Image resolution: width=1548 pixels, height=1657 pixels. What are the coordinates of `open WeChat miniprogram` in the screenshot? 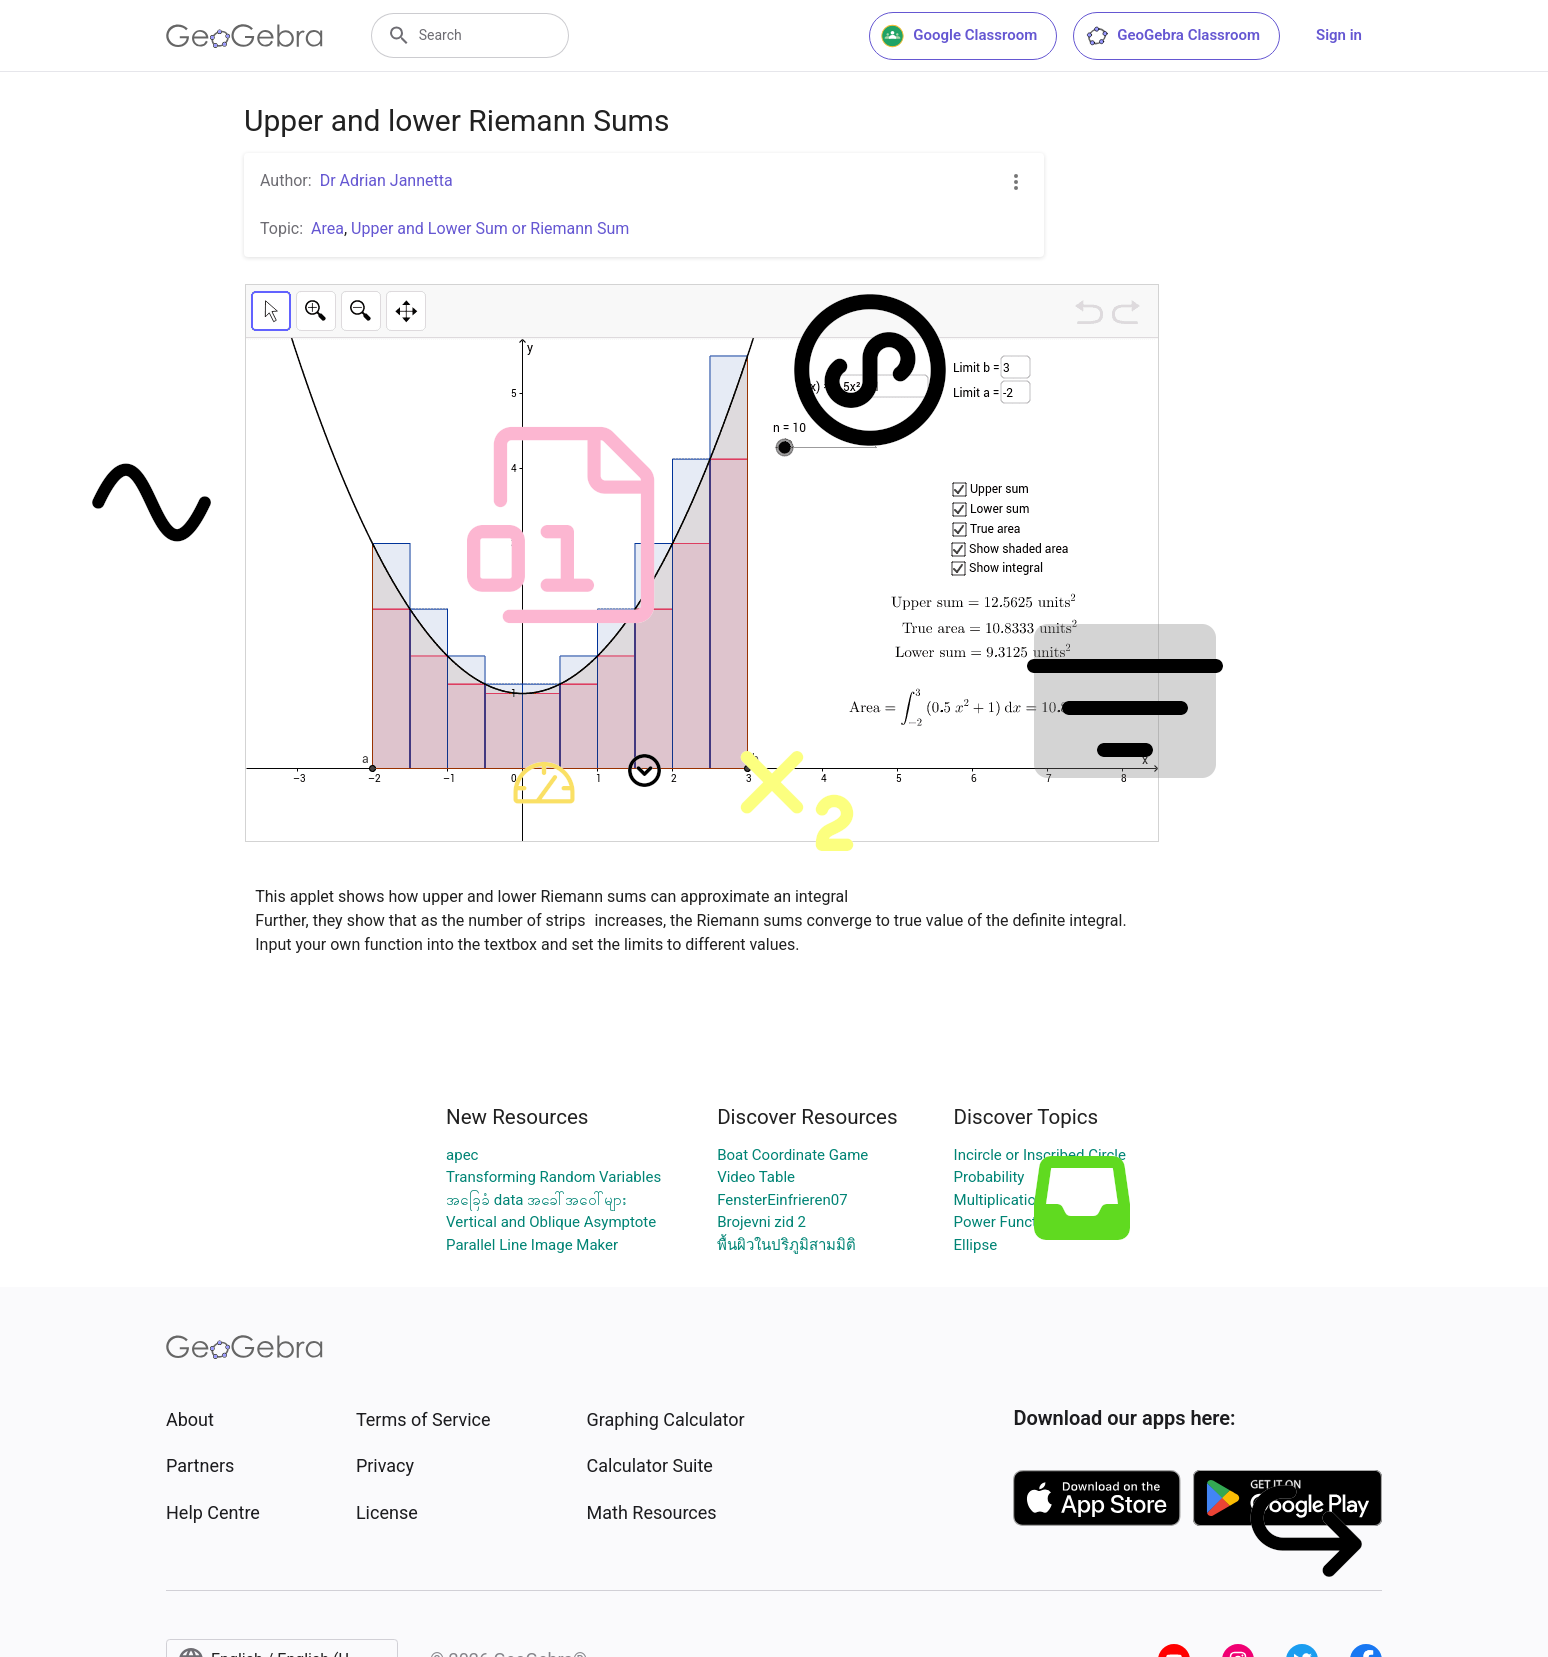 It's located at (870, 370).